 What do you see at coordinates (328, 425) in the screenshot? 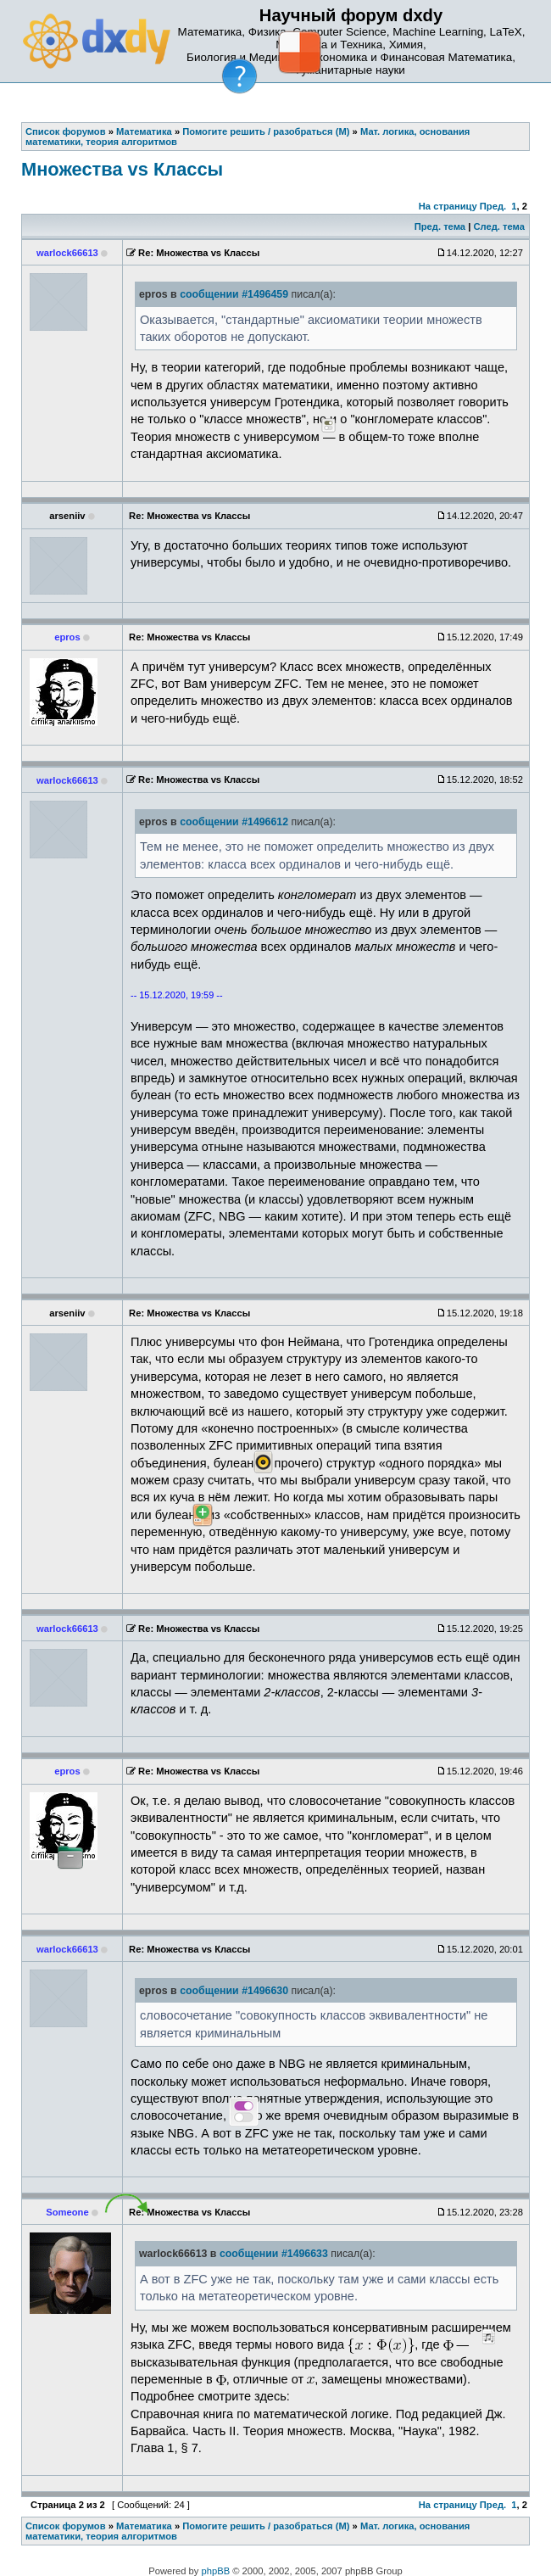
I see `open unity tweak tool settings` at bounding box center [328, 425].